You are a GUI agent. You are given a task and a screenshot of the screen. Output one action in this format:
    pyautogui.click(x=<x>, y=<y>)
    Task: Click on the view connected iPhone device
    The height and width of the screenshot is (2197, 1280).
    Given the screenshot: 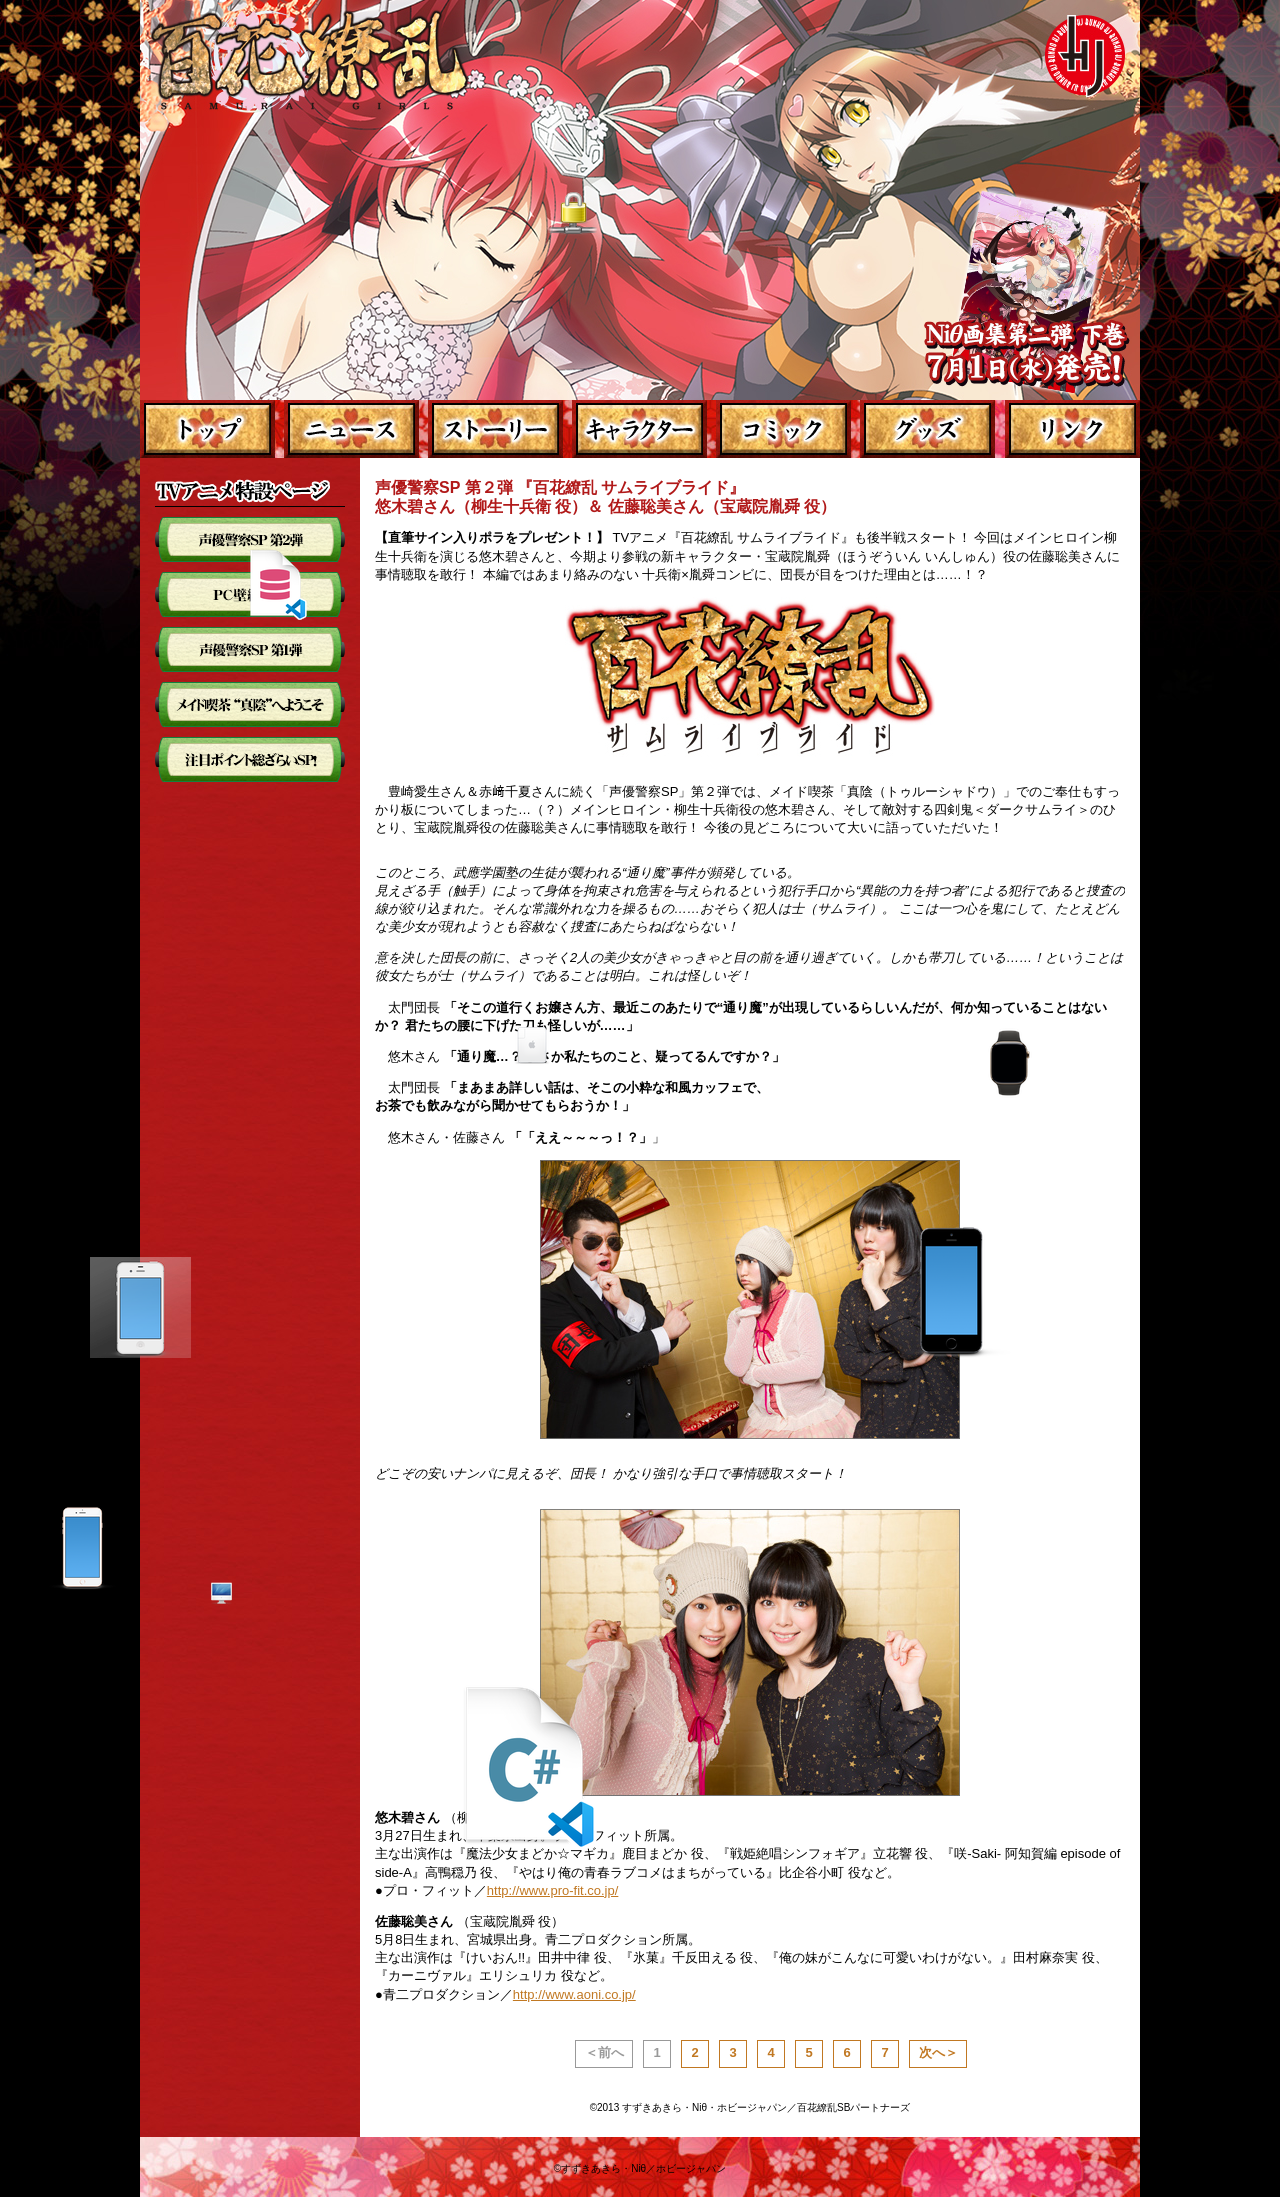 What is the action you would take?
    pyautogui.click(x=140, y=1307)
    